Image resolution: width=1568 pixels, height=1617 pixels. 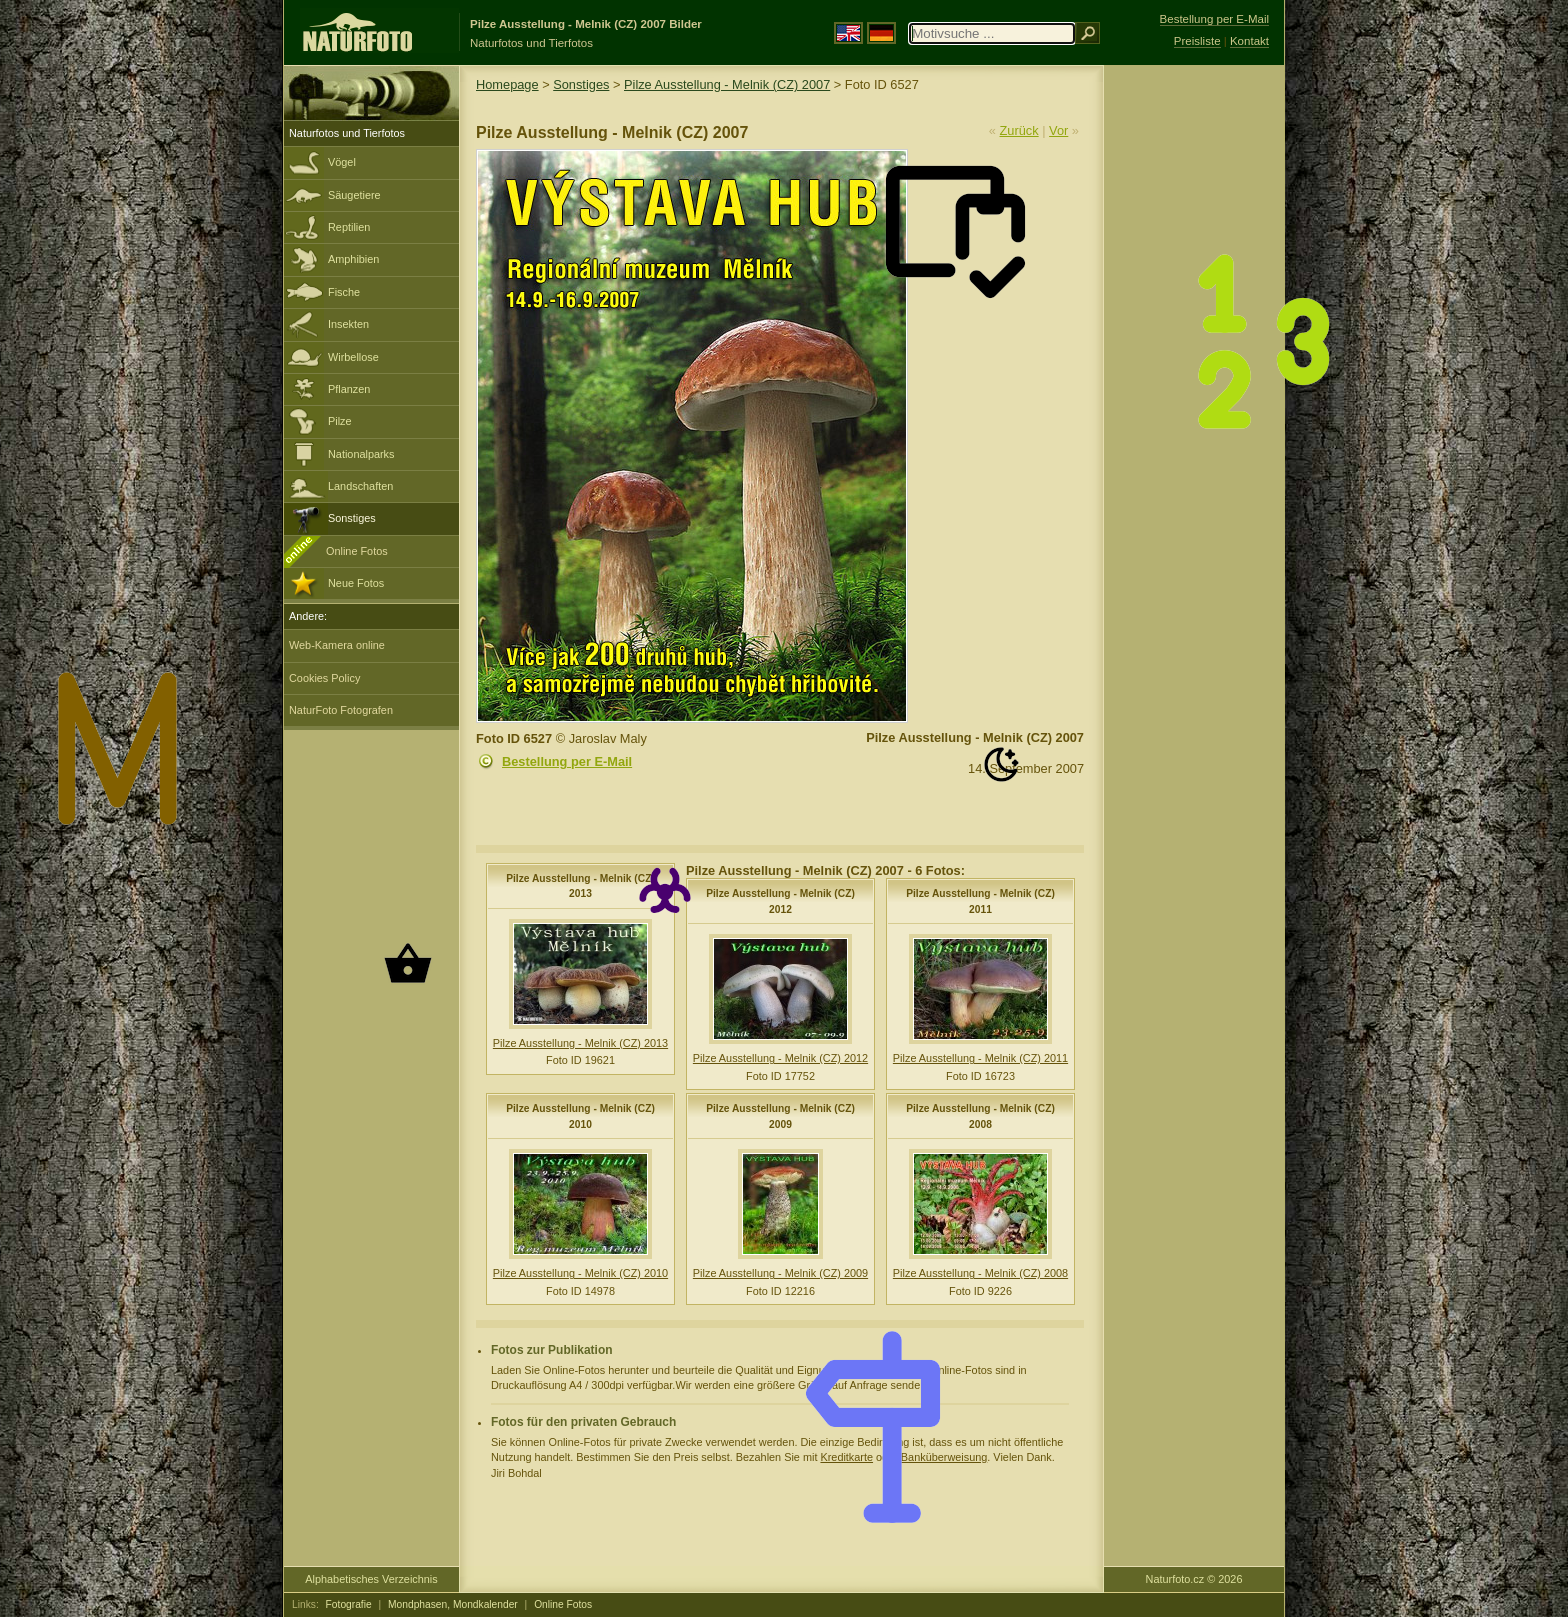 What do you see at coordinates (955, 228) in the screenshot?
I see `devices successfully synced or connected` at bounding box center [955, 228].